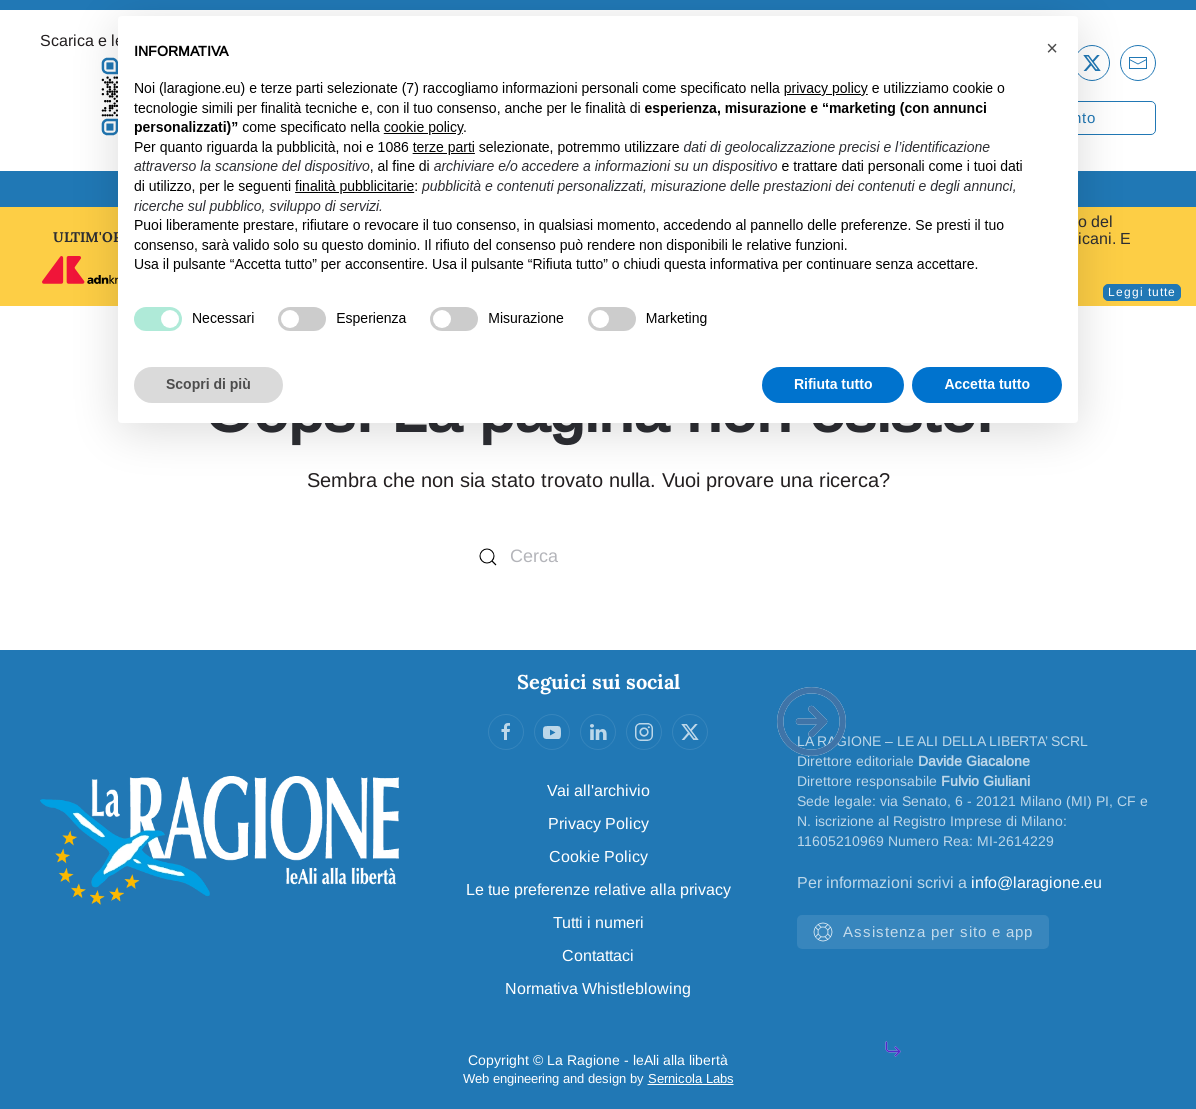 The image size is (1196, 1109). What do you see at coordinates (811, 721) in the screenshot?
I see `proceed to the next step` at bounding box center [811, 721].